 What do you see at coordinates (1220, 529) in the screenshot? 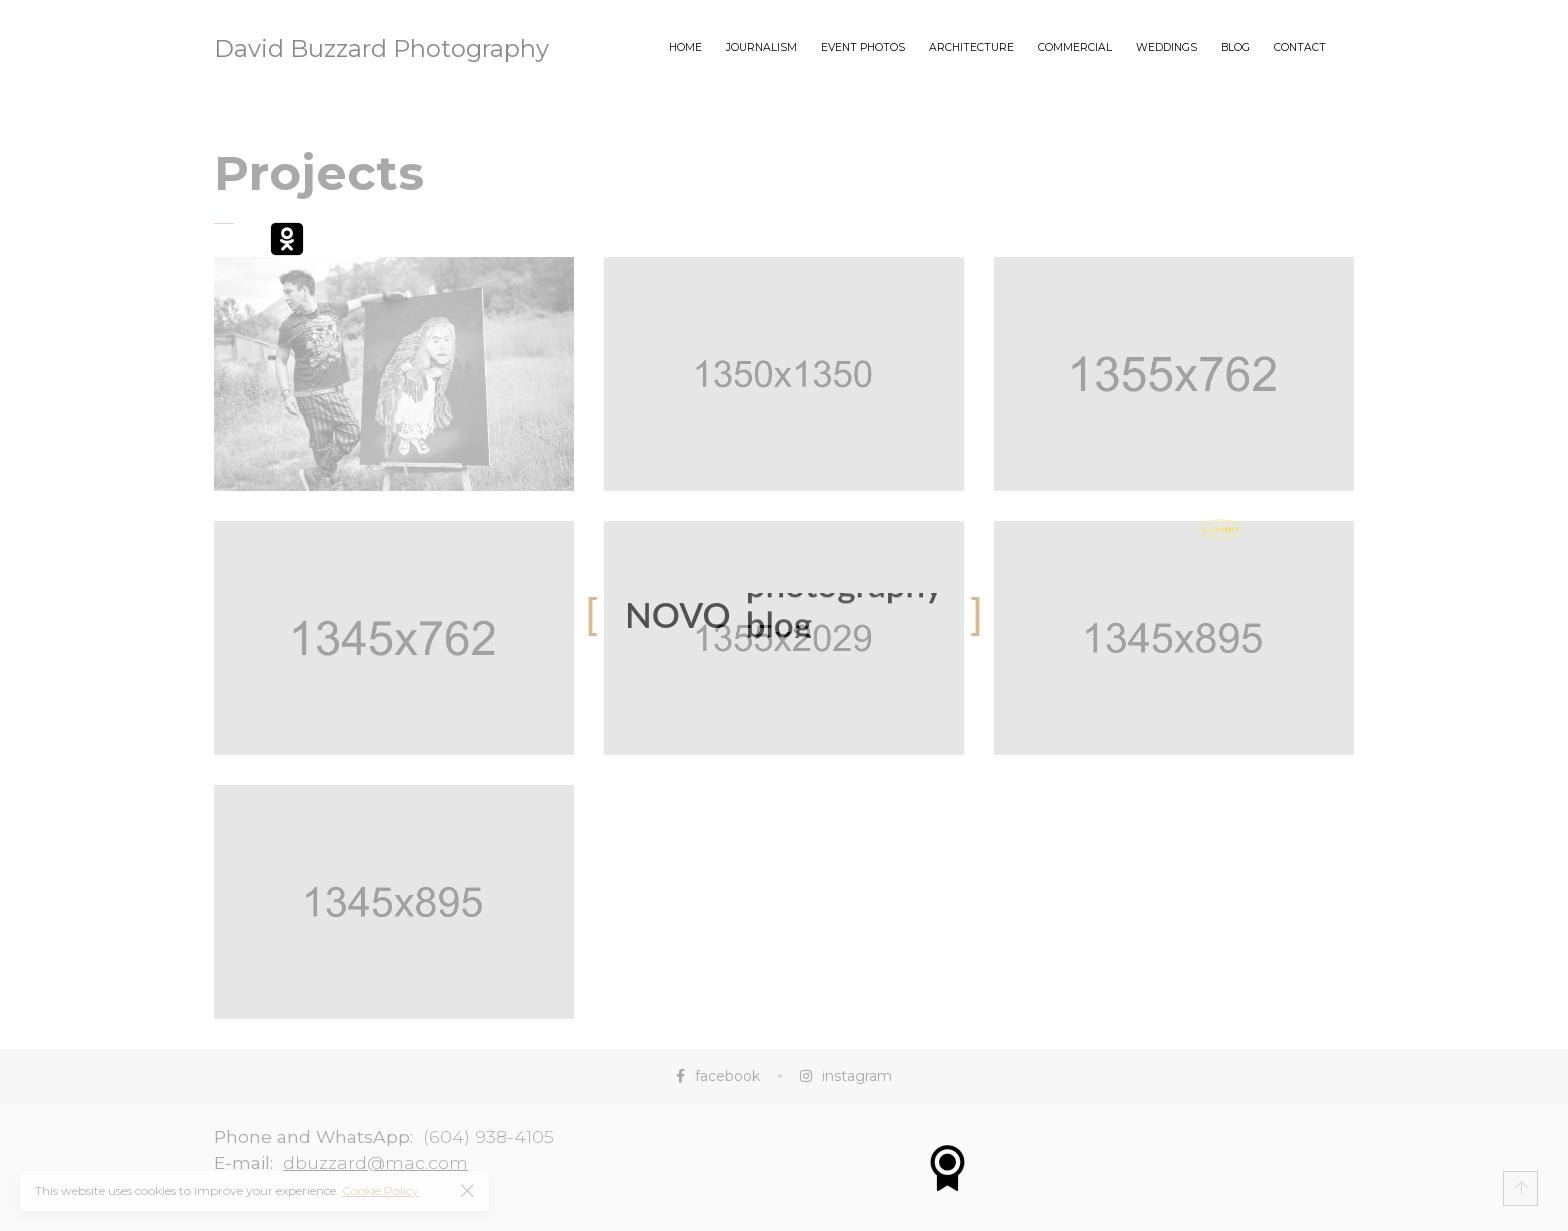
I see `lumon industries brand logo` at bounding box center [1220, 529].